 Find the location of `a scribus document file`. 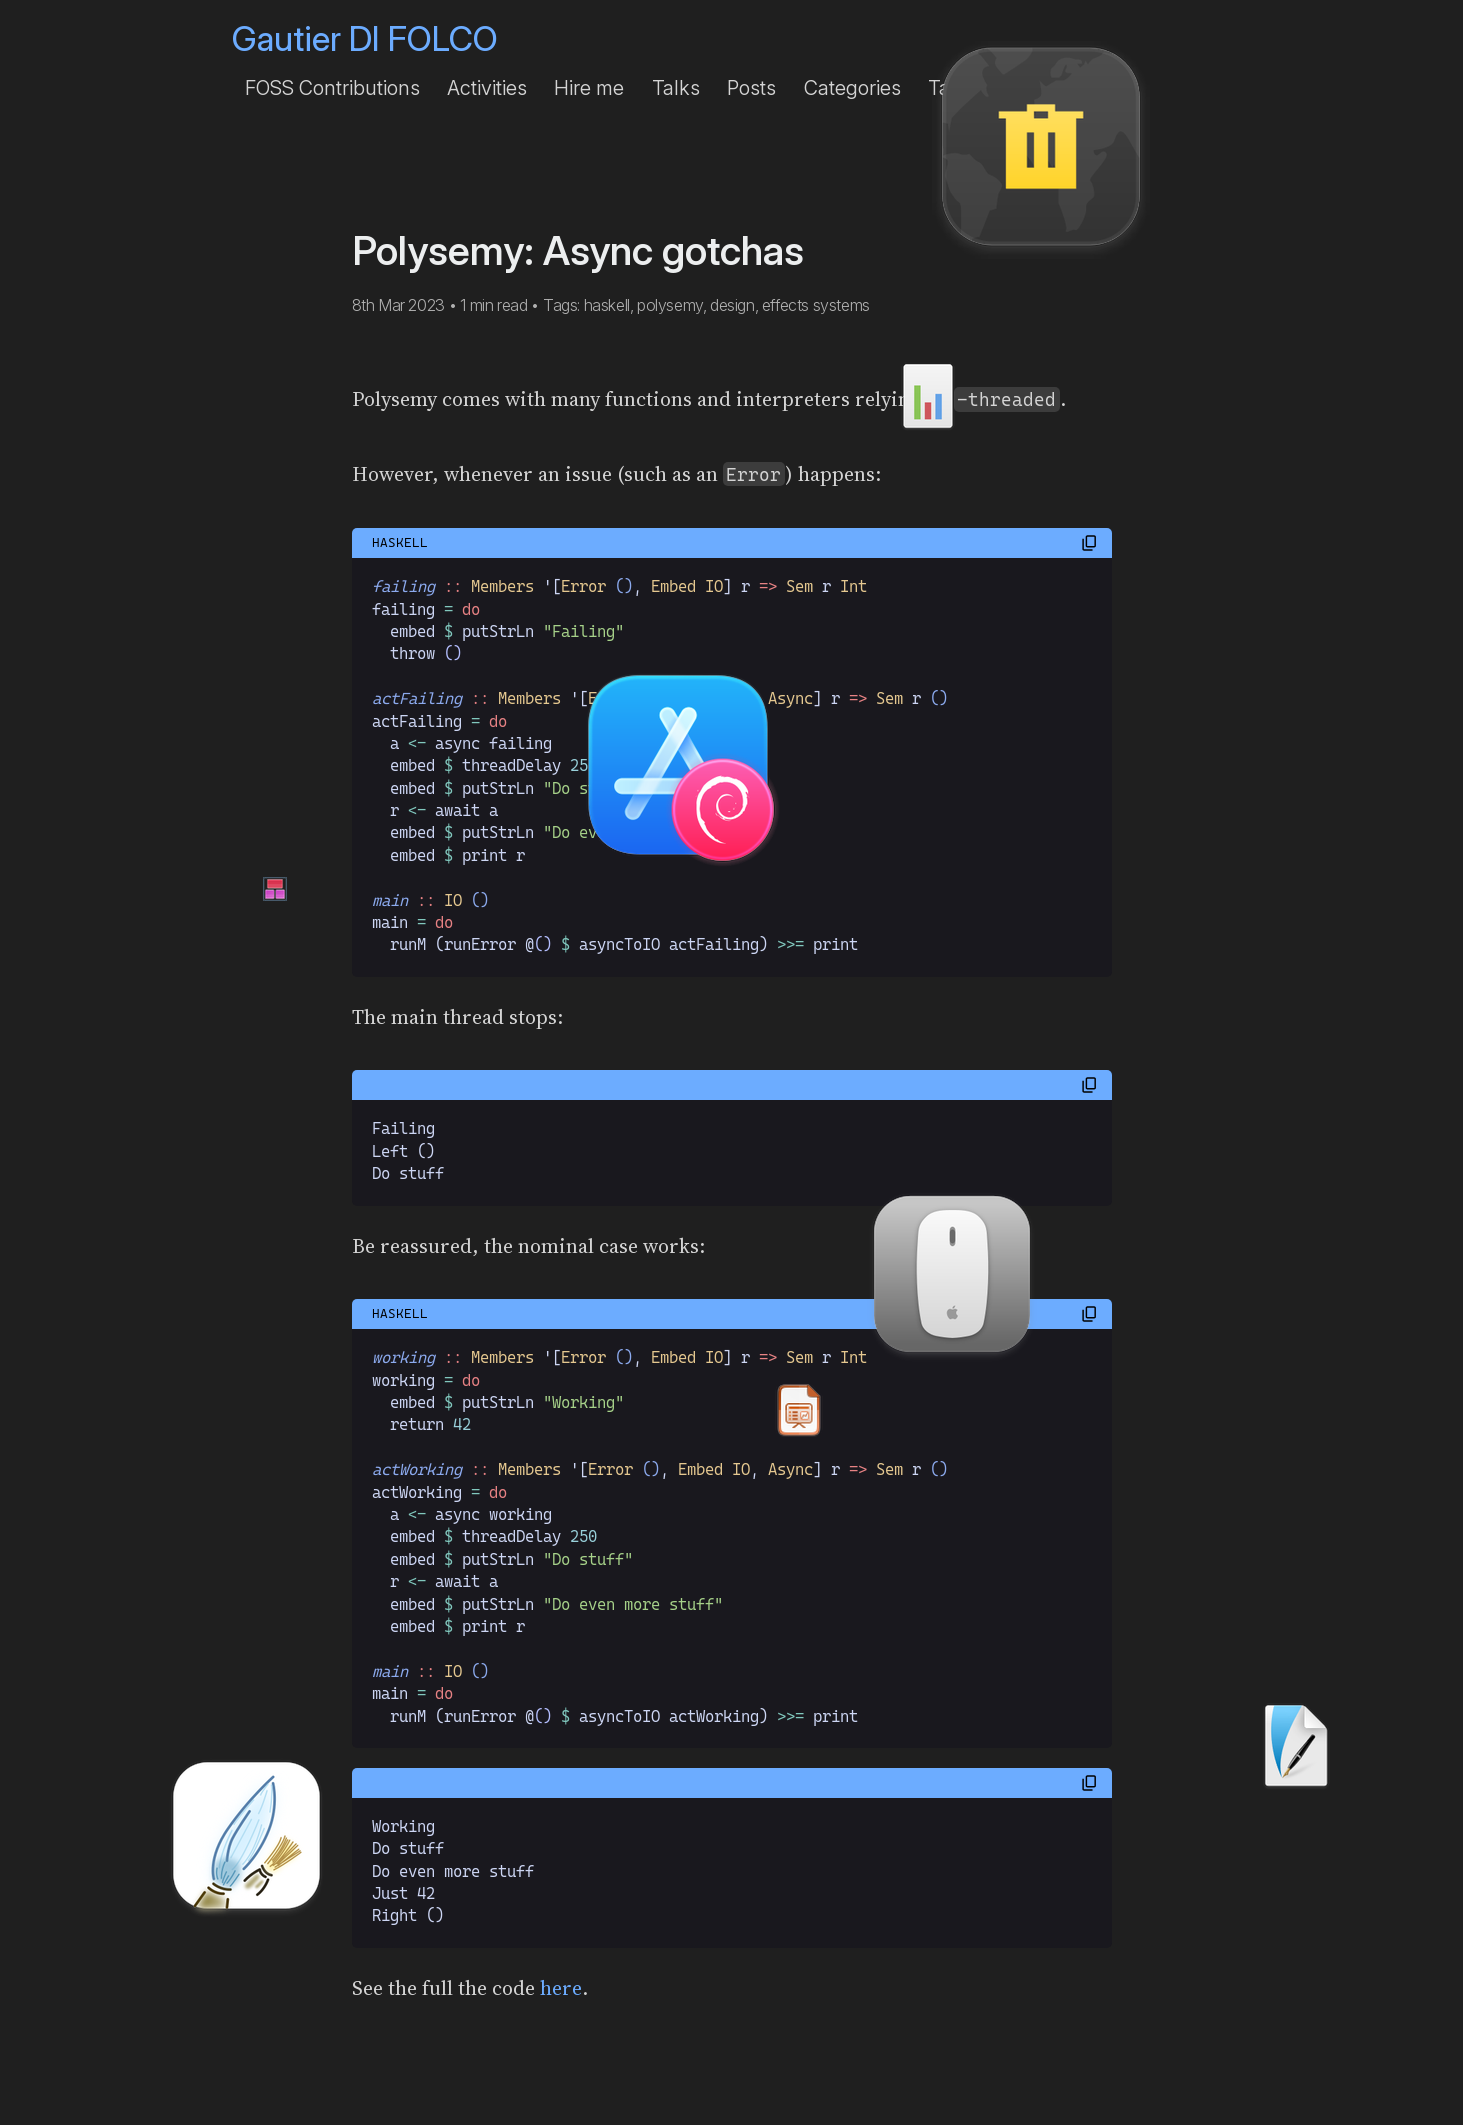

a scribus document file is located at coordinates (1250, 1747).